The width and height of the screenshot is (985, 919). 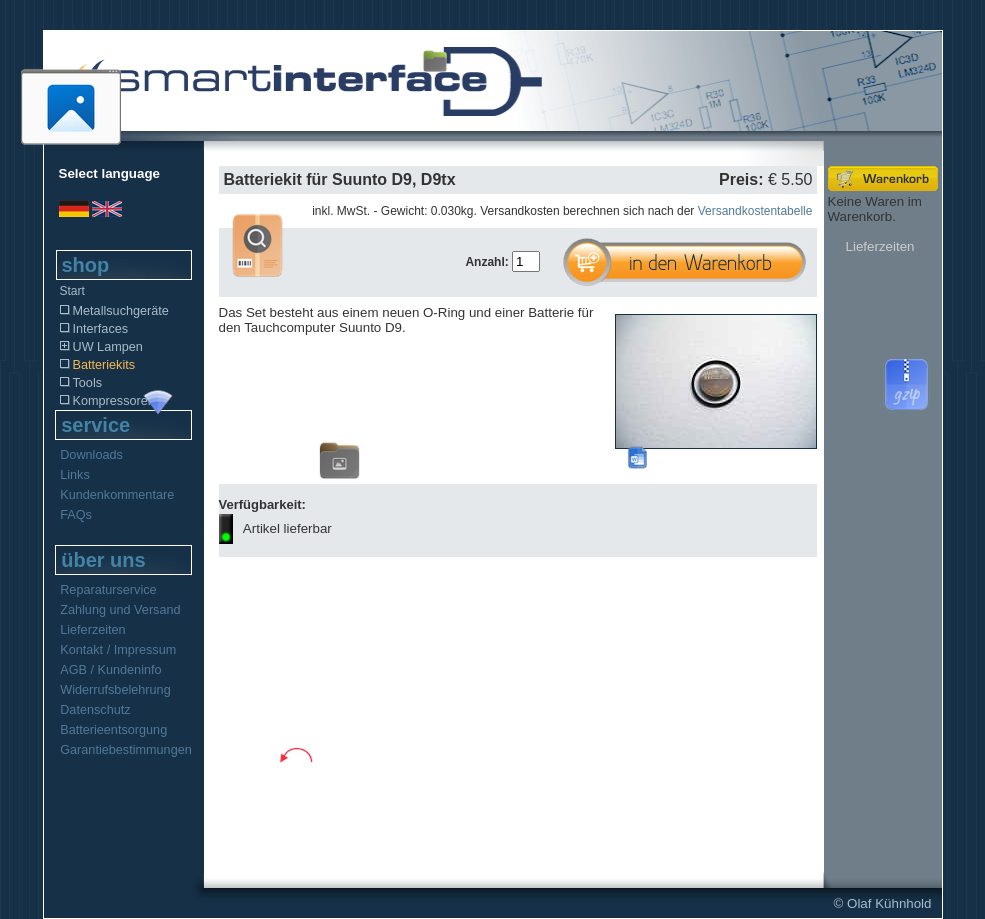 I want to click on open your pictures folder, so click(x=339, y=460).